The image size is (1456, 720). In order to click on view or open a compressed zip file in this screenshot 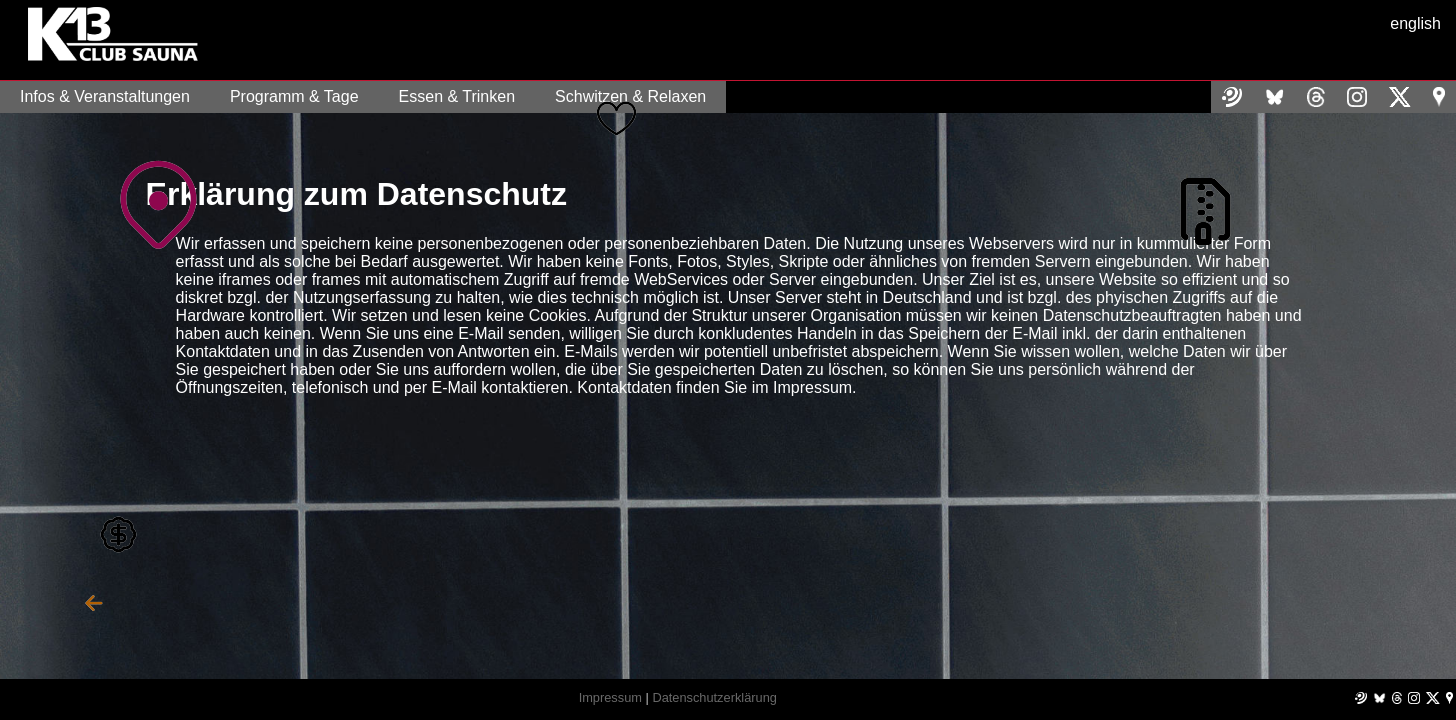, I will do `click(1205, 211)`.